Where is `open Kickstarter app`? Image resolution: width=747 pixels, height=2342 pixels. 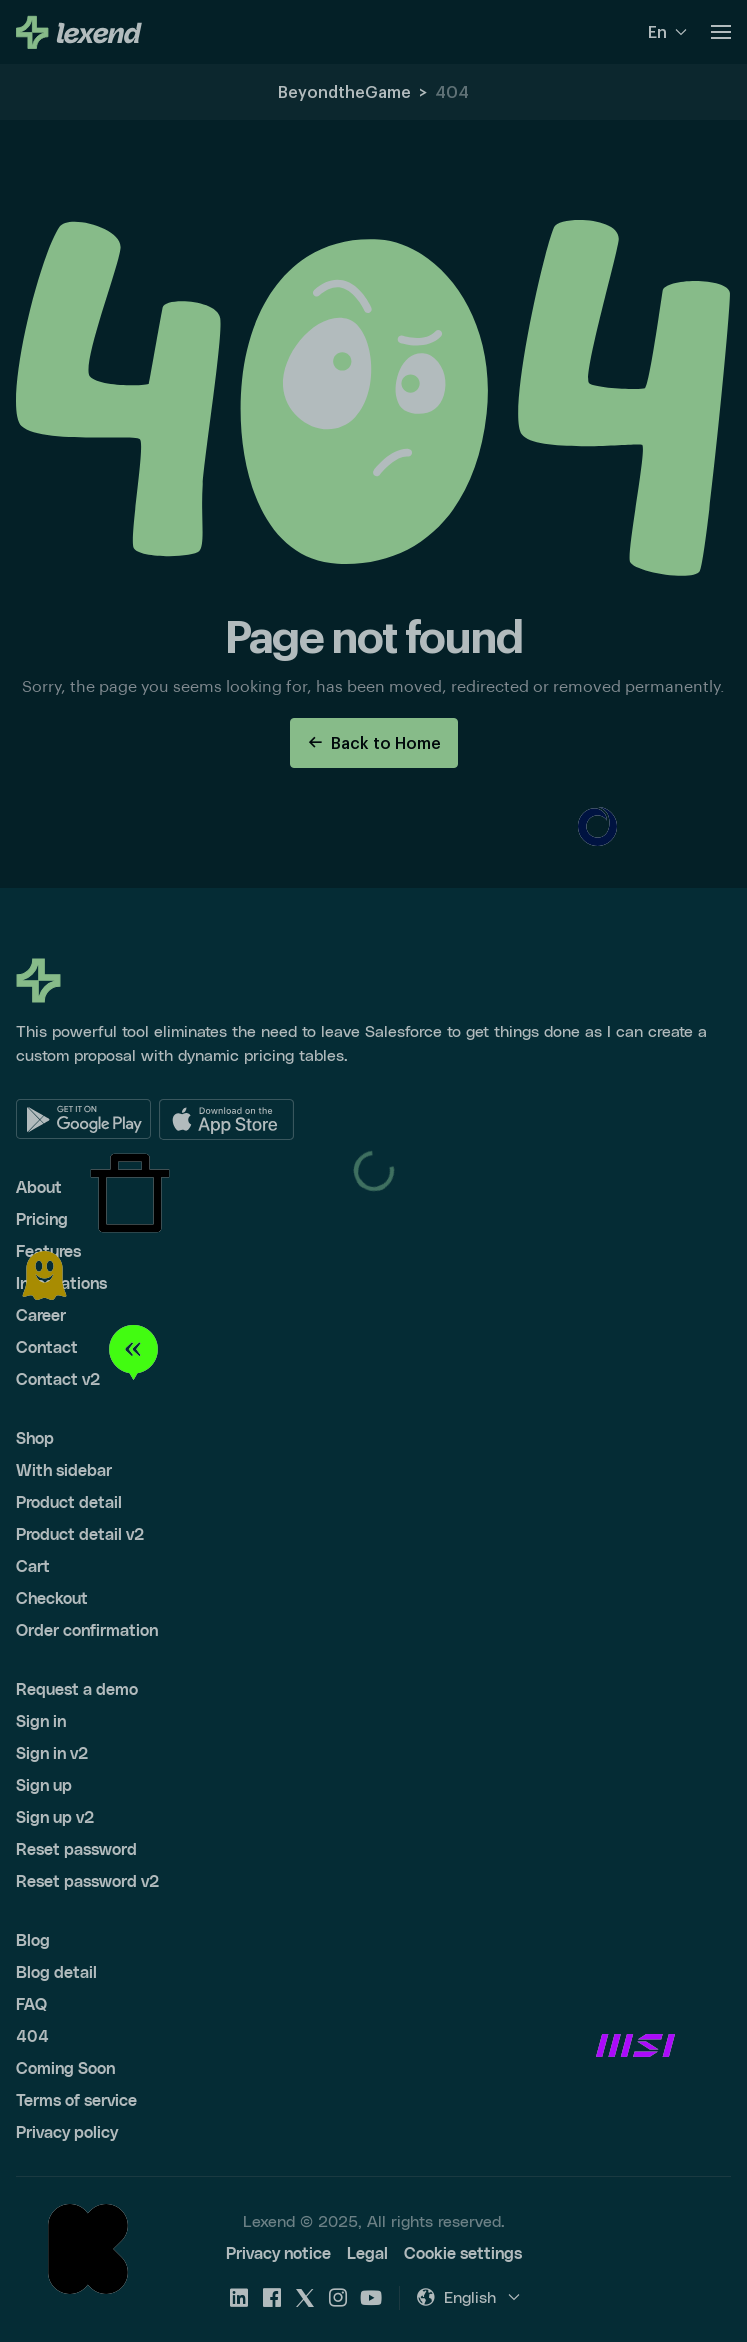 open Kickstarter app is located at coordinates (88, 2249).